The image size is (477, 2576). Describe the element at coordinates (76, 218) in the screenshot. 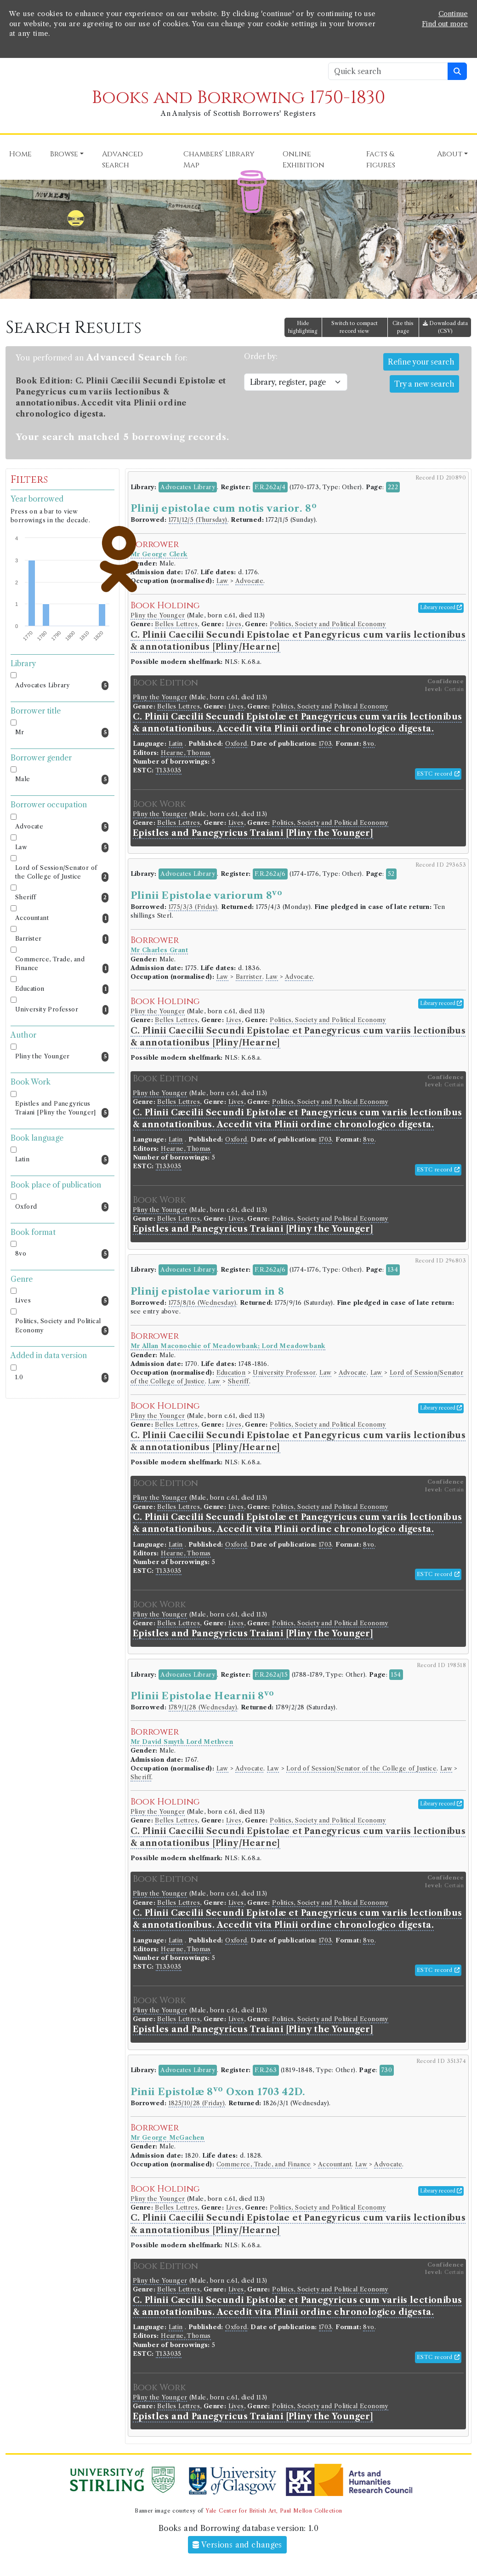

I see `watchtower container monitoring service logo` at that location.